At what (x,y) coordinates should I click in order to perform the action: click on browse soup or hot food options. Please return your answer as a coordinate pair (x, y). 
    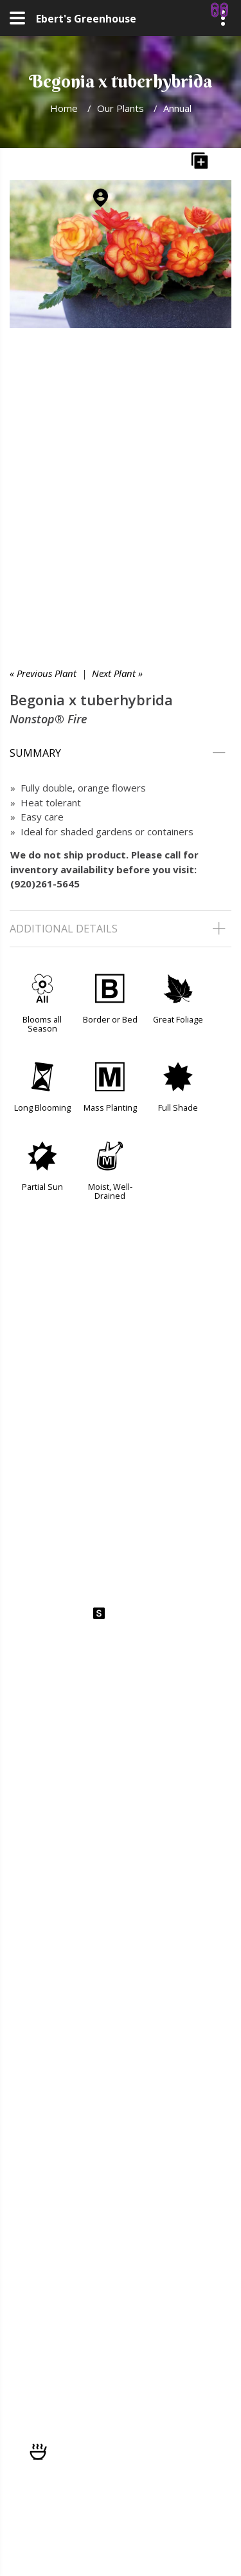
    Looking at the image, I should click on (38, 2452).